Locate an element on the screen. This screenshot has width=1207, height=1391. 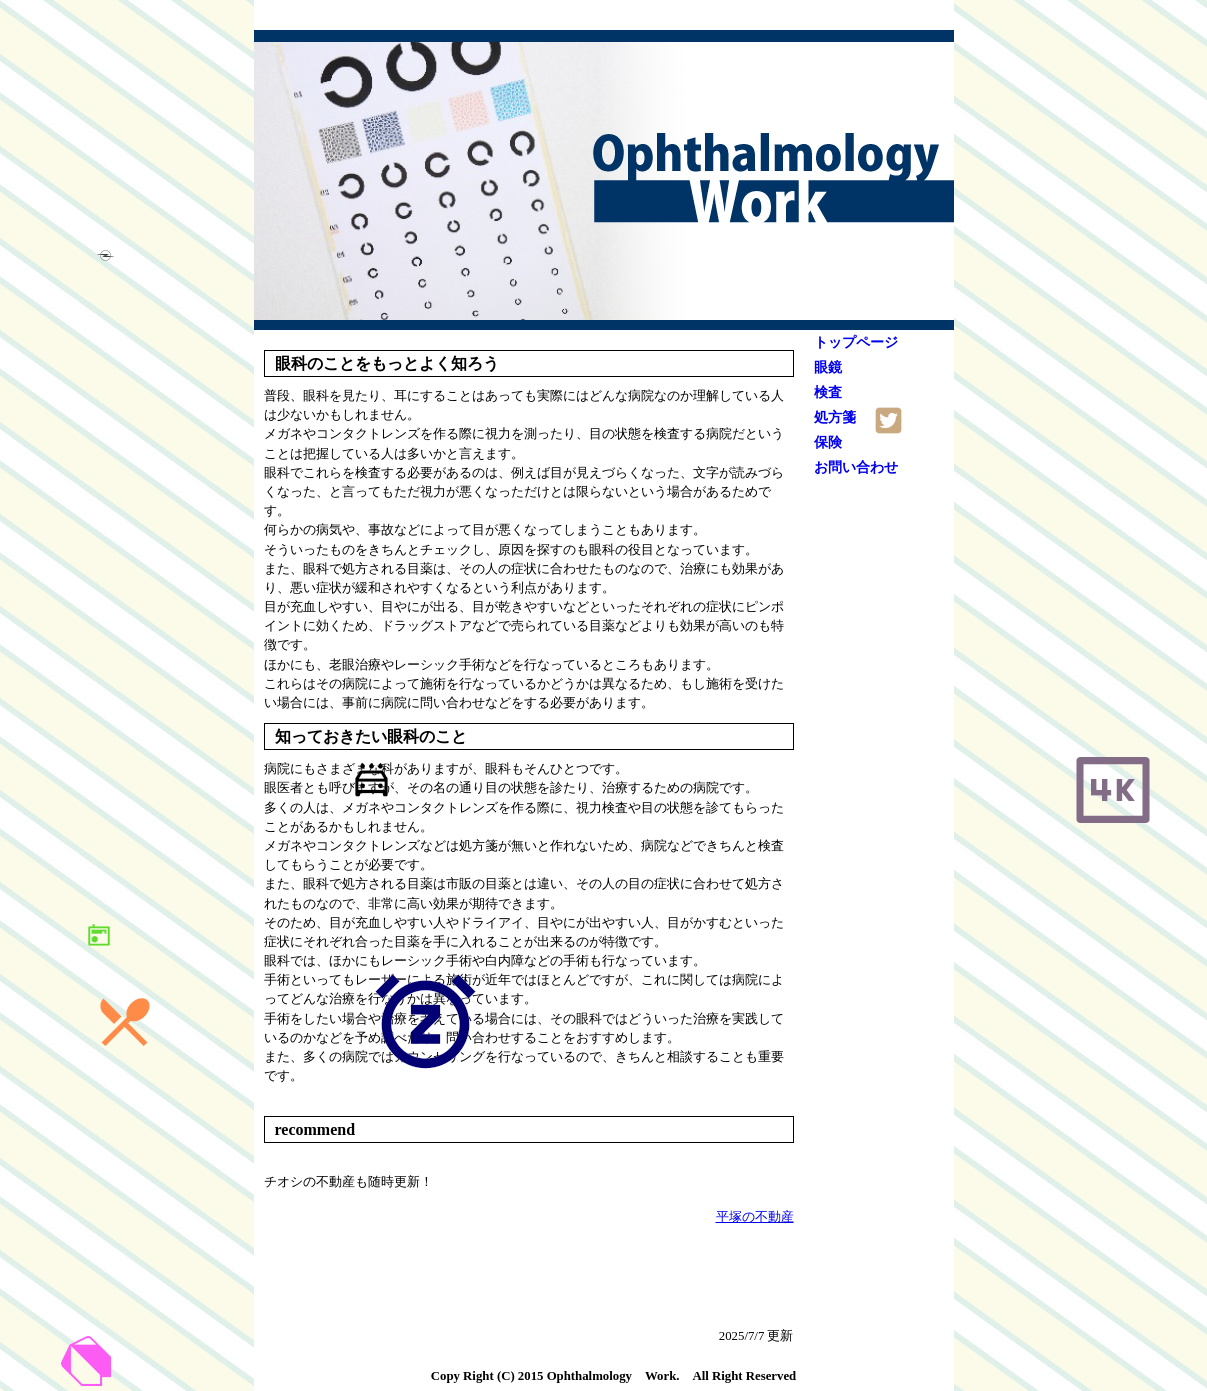
dart programming language logo is located at coordinates (86, 1361).